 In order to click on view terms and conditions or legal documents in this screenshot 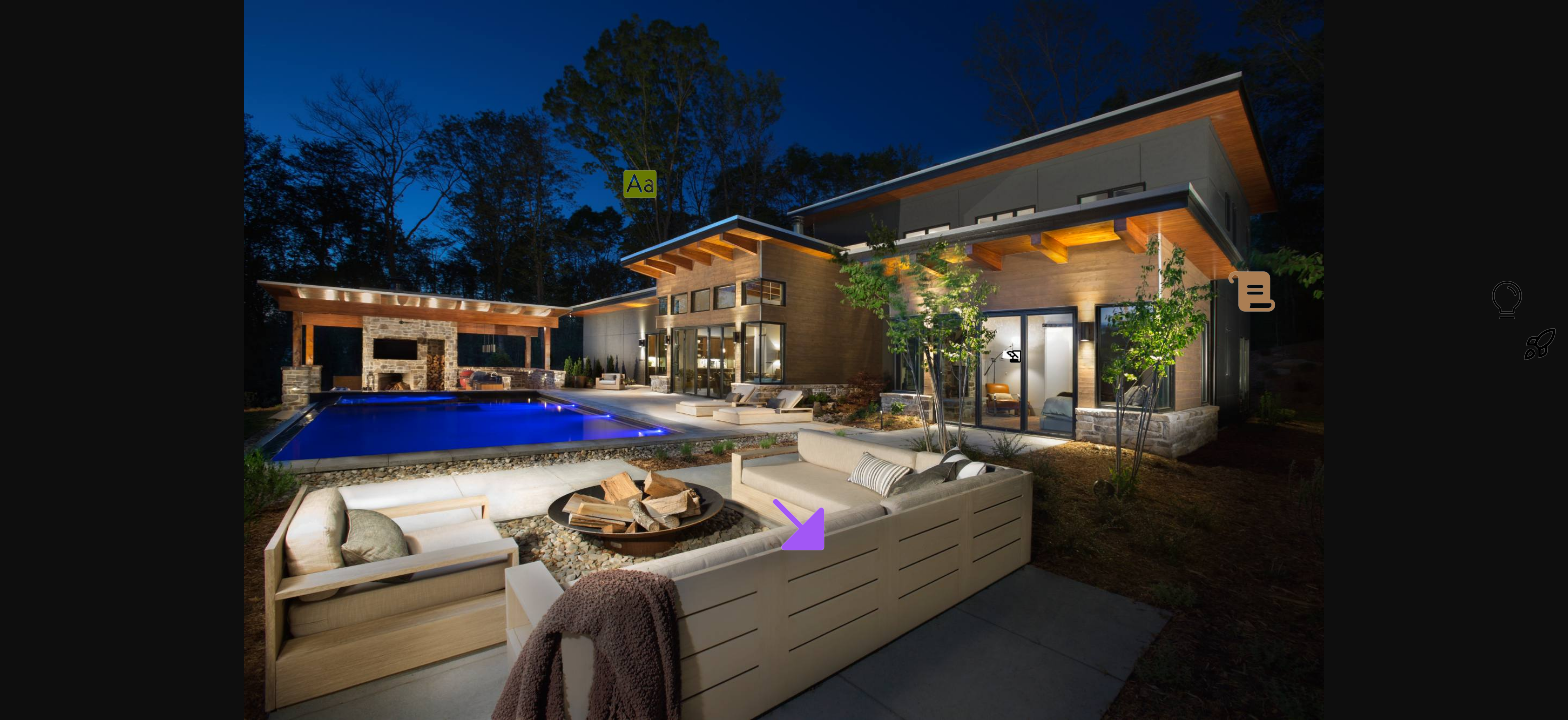, I will do `click(1253, 291)`.